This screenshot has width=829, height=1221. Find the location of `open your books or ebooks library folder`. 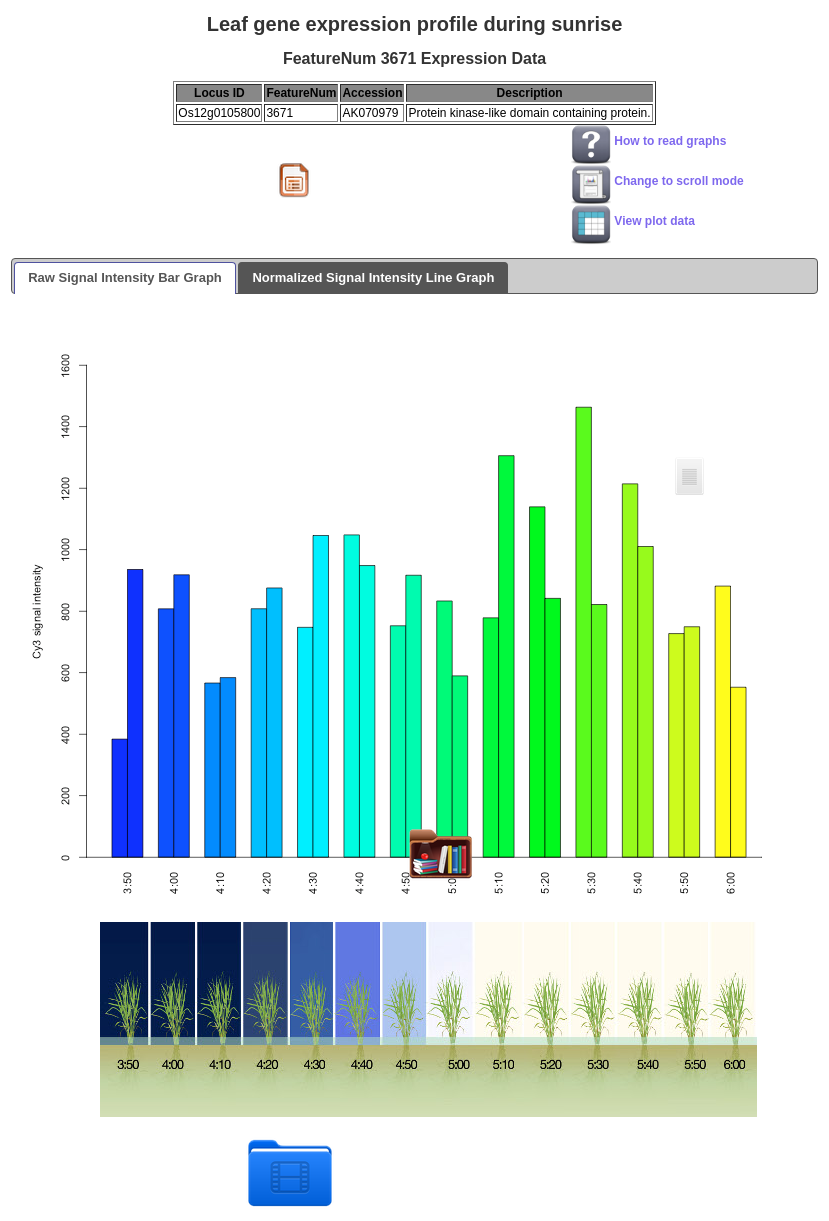

open your books or ebooks library folder is located at coordinates (440, 855).